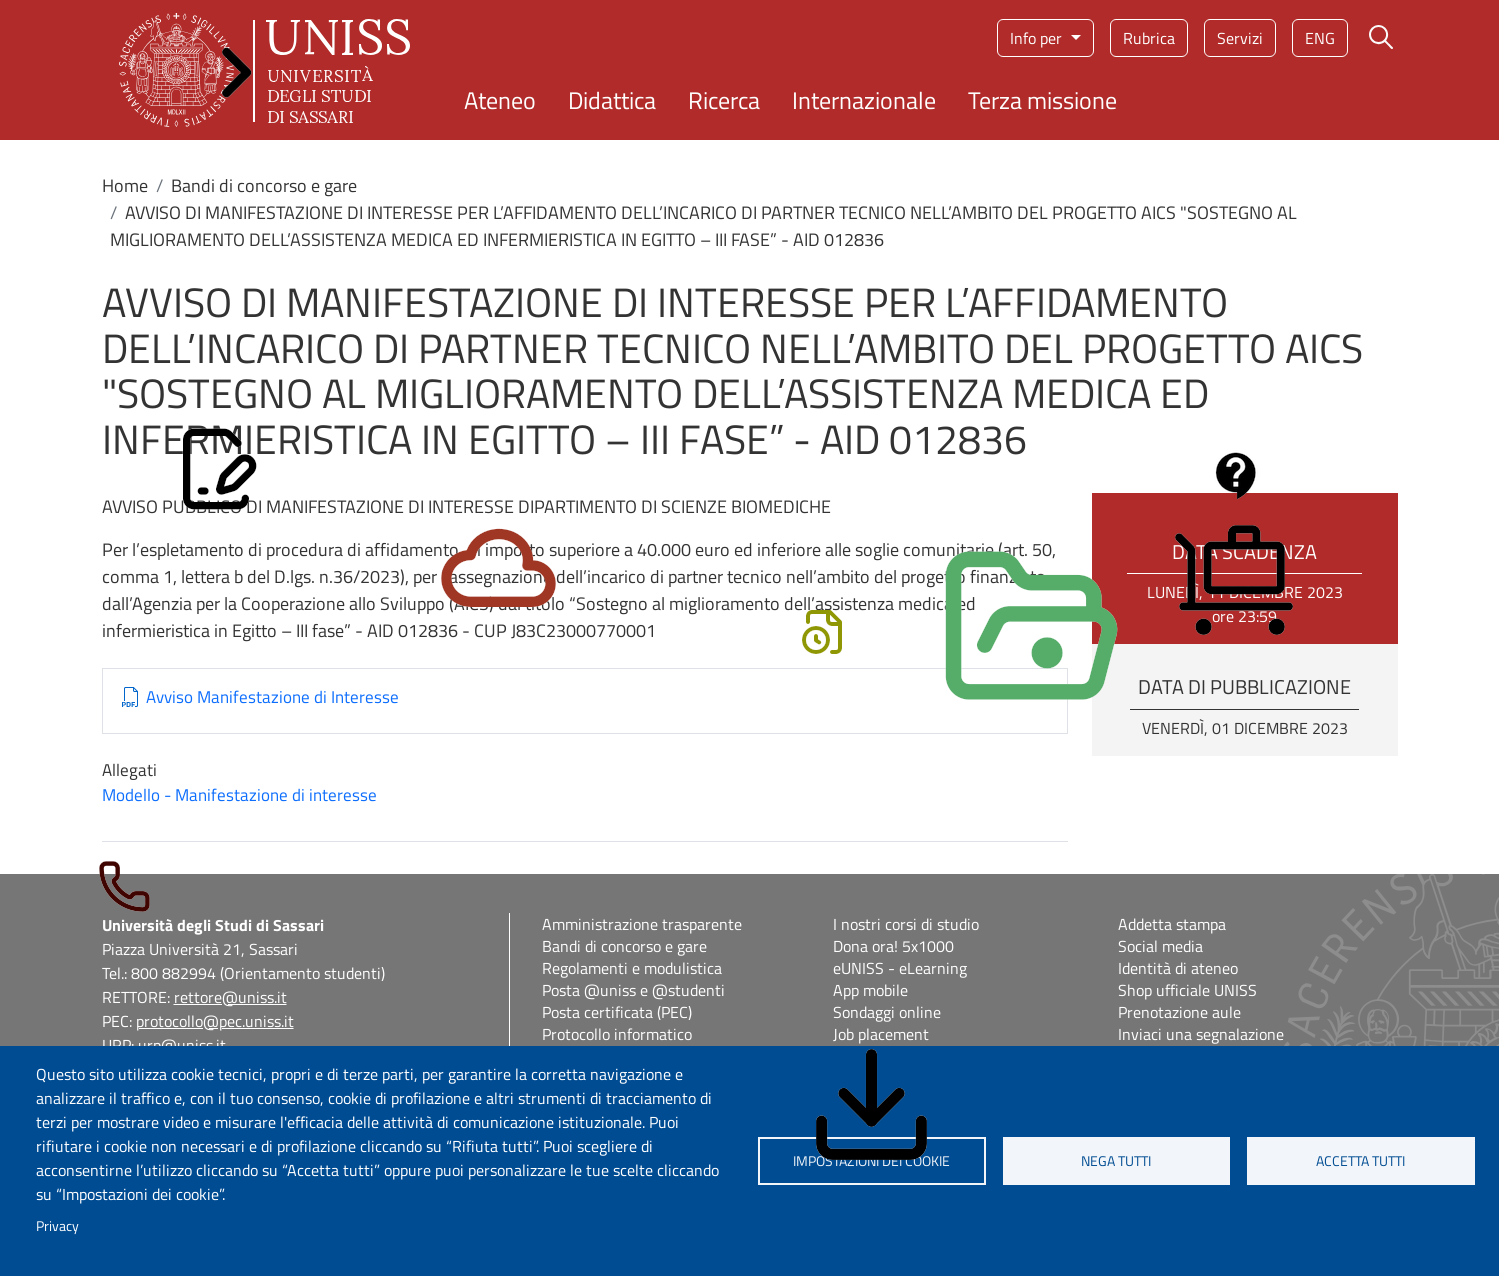 Image resolution: width=1499 pixels, height=1276 pixels. Describe the element at coordinates (498, 570) in the screenshot. I see `access cloud storage` at that location.